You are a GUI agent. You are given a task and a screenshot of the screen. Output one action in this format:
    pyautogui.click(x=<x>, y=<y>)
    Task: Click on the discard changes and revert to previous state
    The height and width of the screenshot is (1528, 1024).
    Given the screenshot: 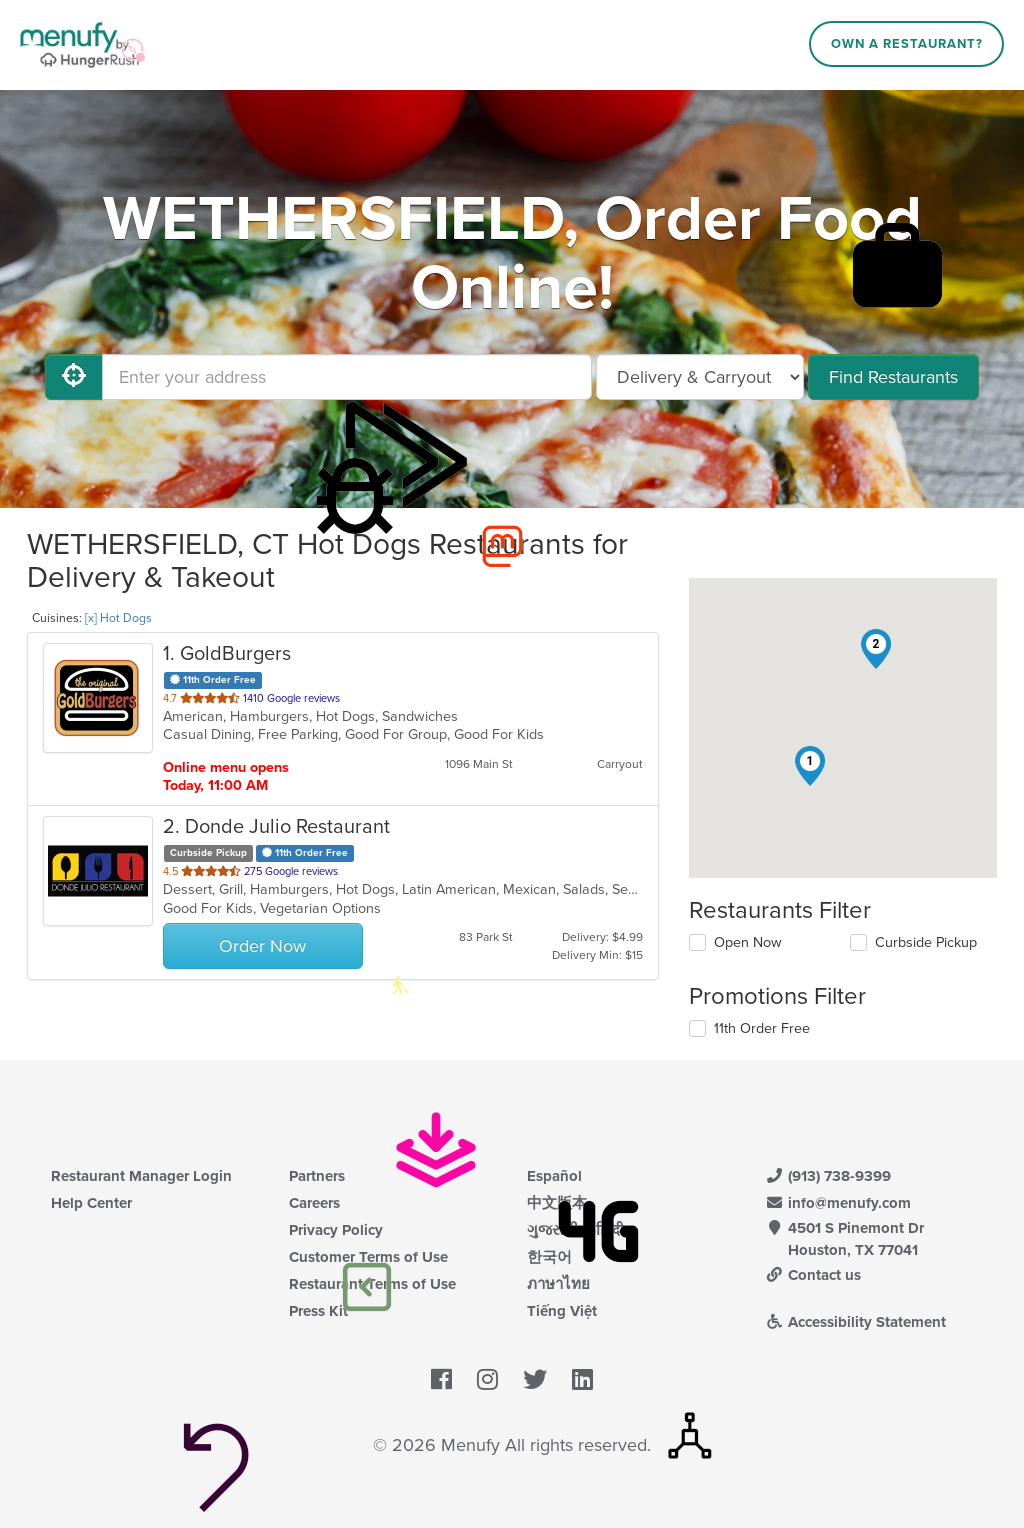 What is the action you would take?
    pyautogui.click(x=214, y=1464)
    